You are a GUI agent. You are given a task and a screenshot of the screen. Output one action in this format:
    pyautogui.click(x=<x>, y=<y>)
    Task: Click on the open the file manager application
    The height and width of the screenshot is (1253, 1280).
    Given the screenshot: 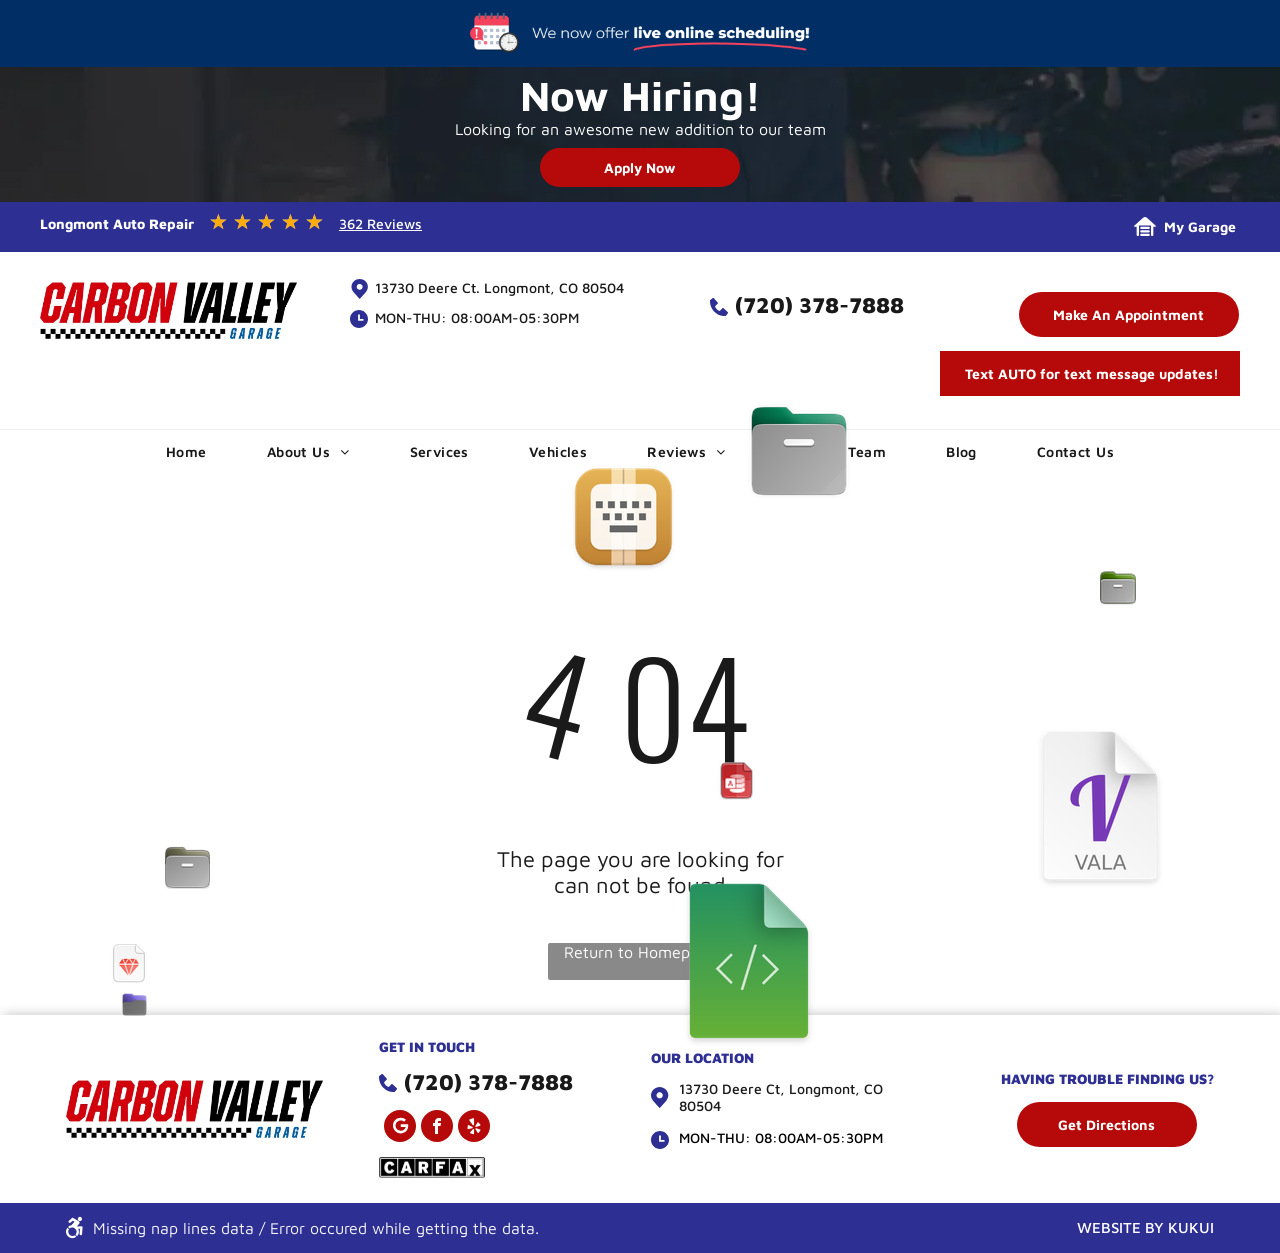 What is the action you would take?
    pyautogui.click(x=187, y=867)
    